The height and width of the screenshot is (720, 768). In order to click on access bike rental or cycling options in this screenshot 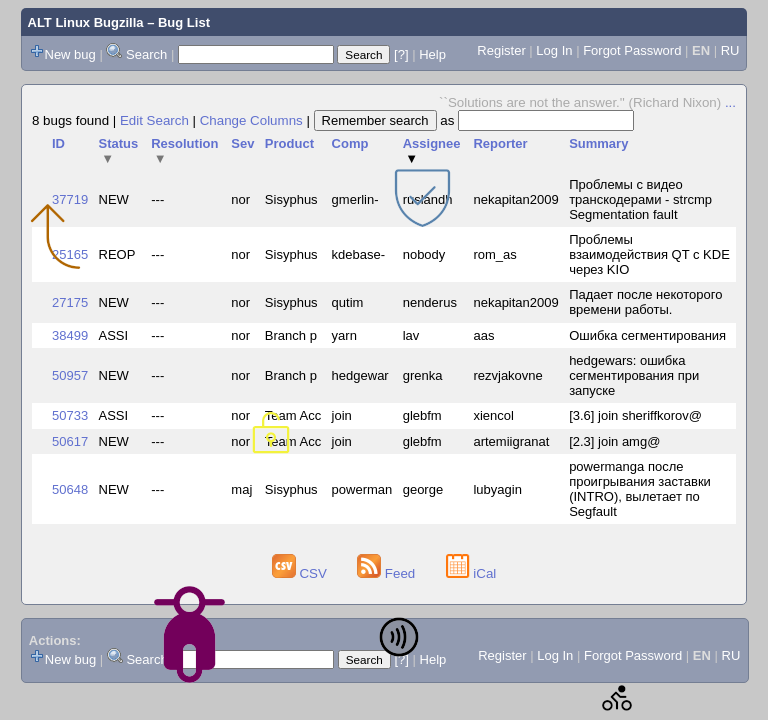, I will do `click(617, 699)`.